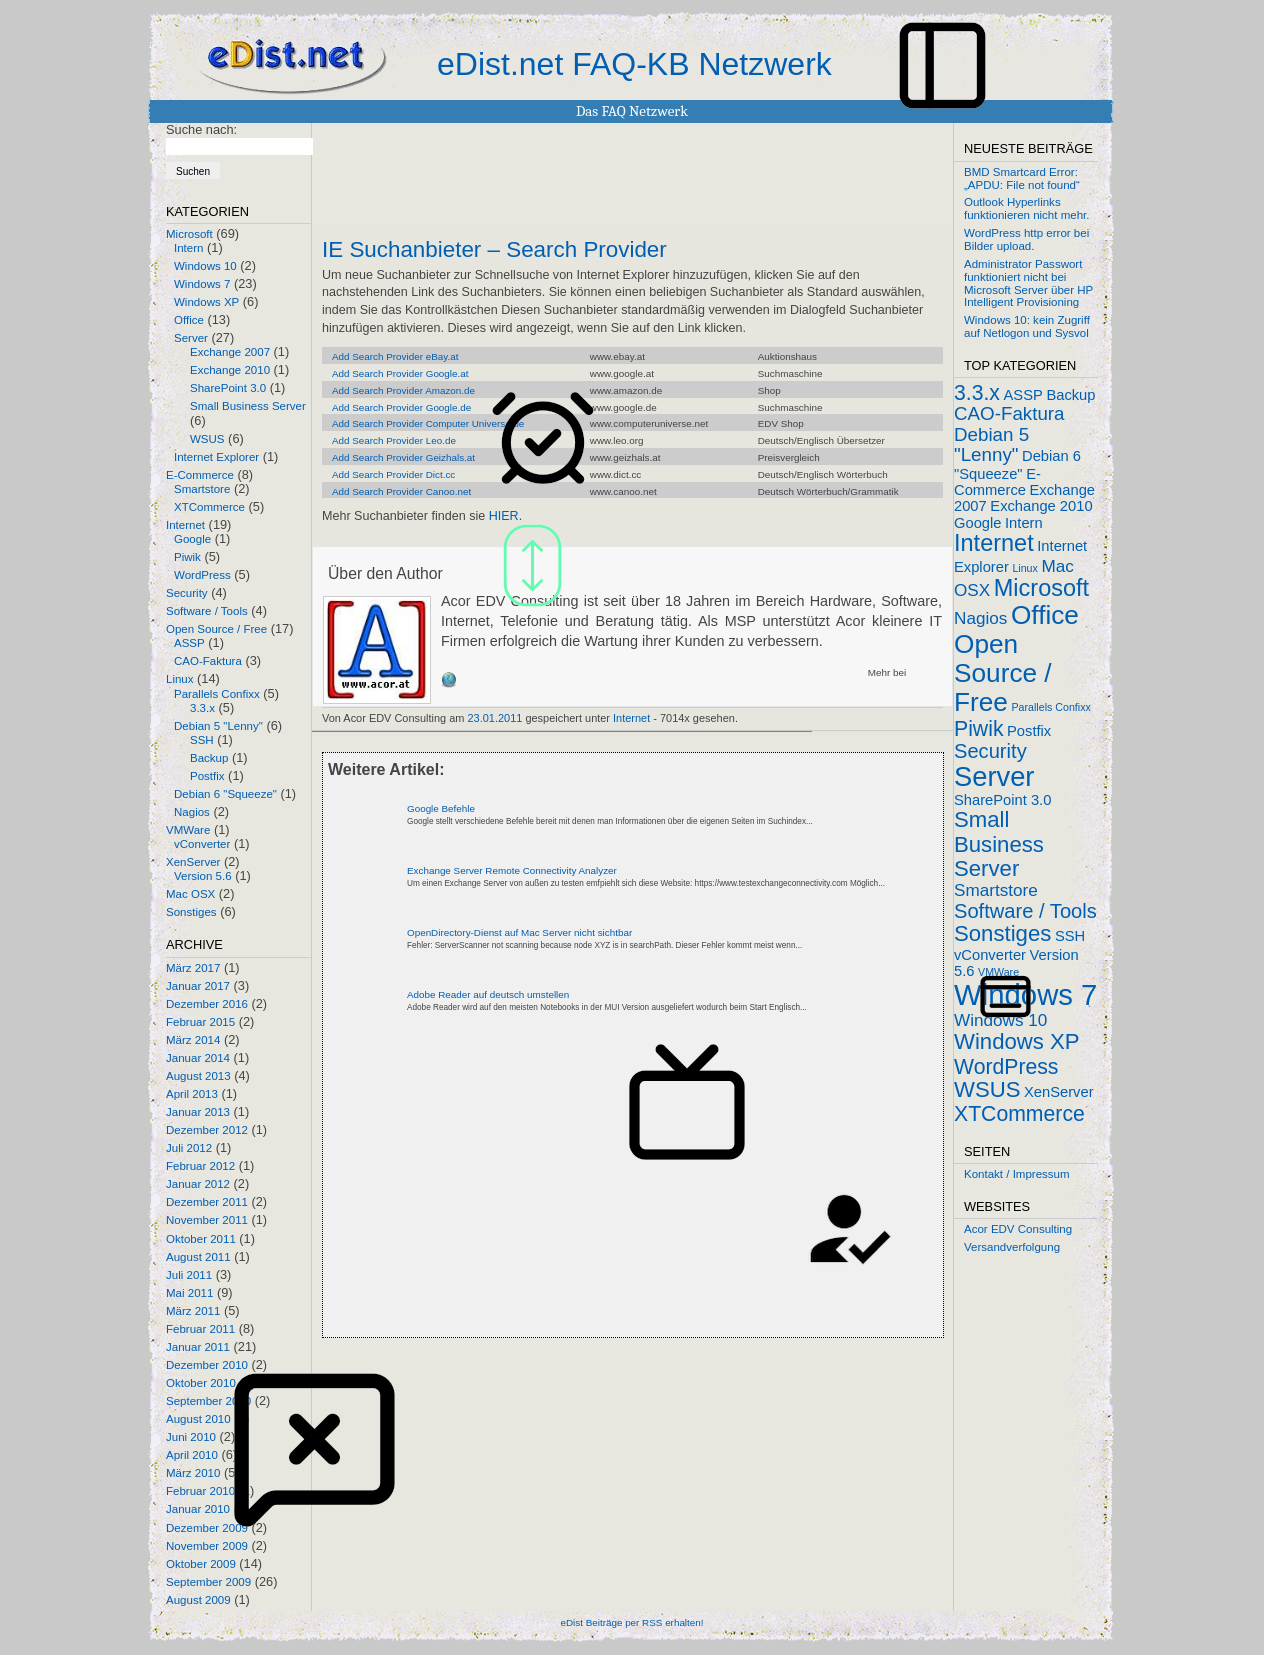 This screenshot has width=1264, height=1655. Describe the element at coordinates (1005, 996) in the screenshot. I see `access the dock or taskbar` at that location.